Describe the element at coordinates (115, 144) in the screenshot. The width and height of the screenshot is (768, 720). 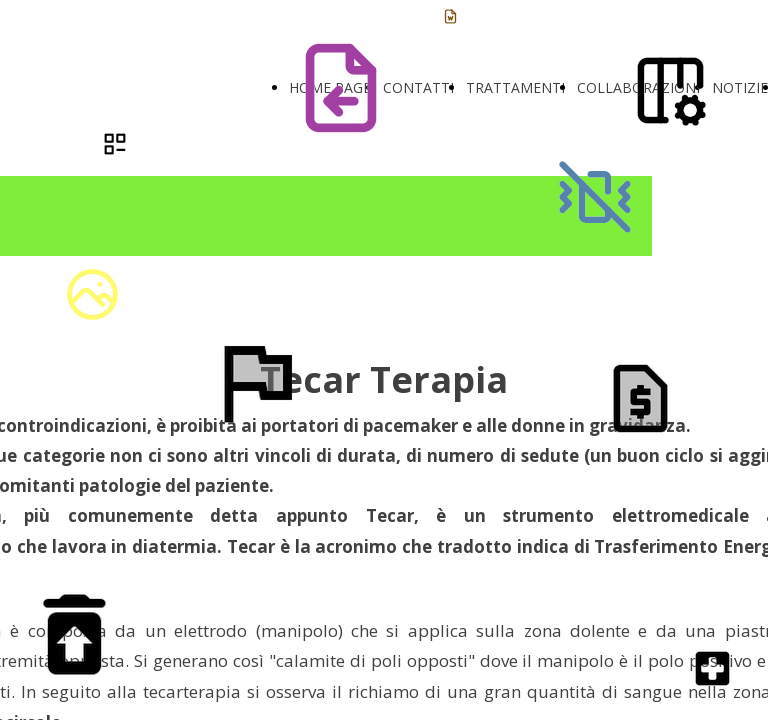
I see `remove a category from the list` at that location.